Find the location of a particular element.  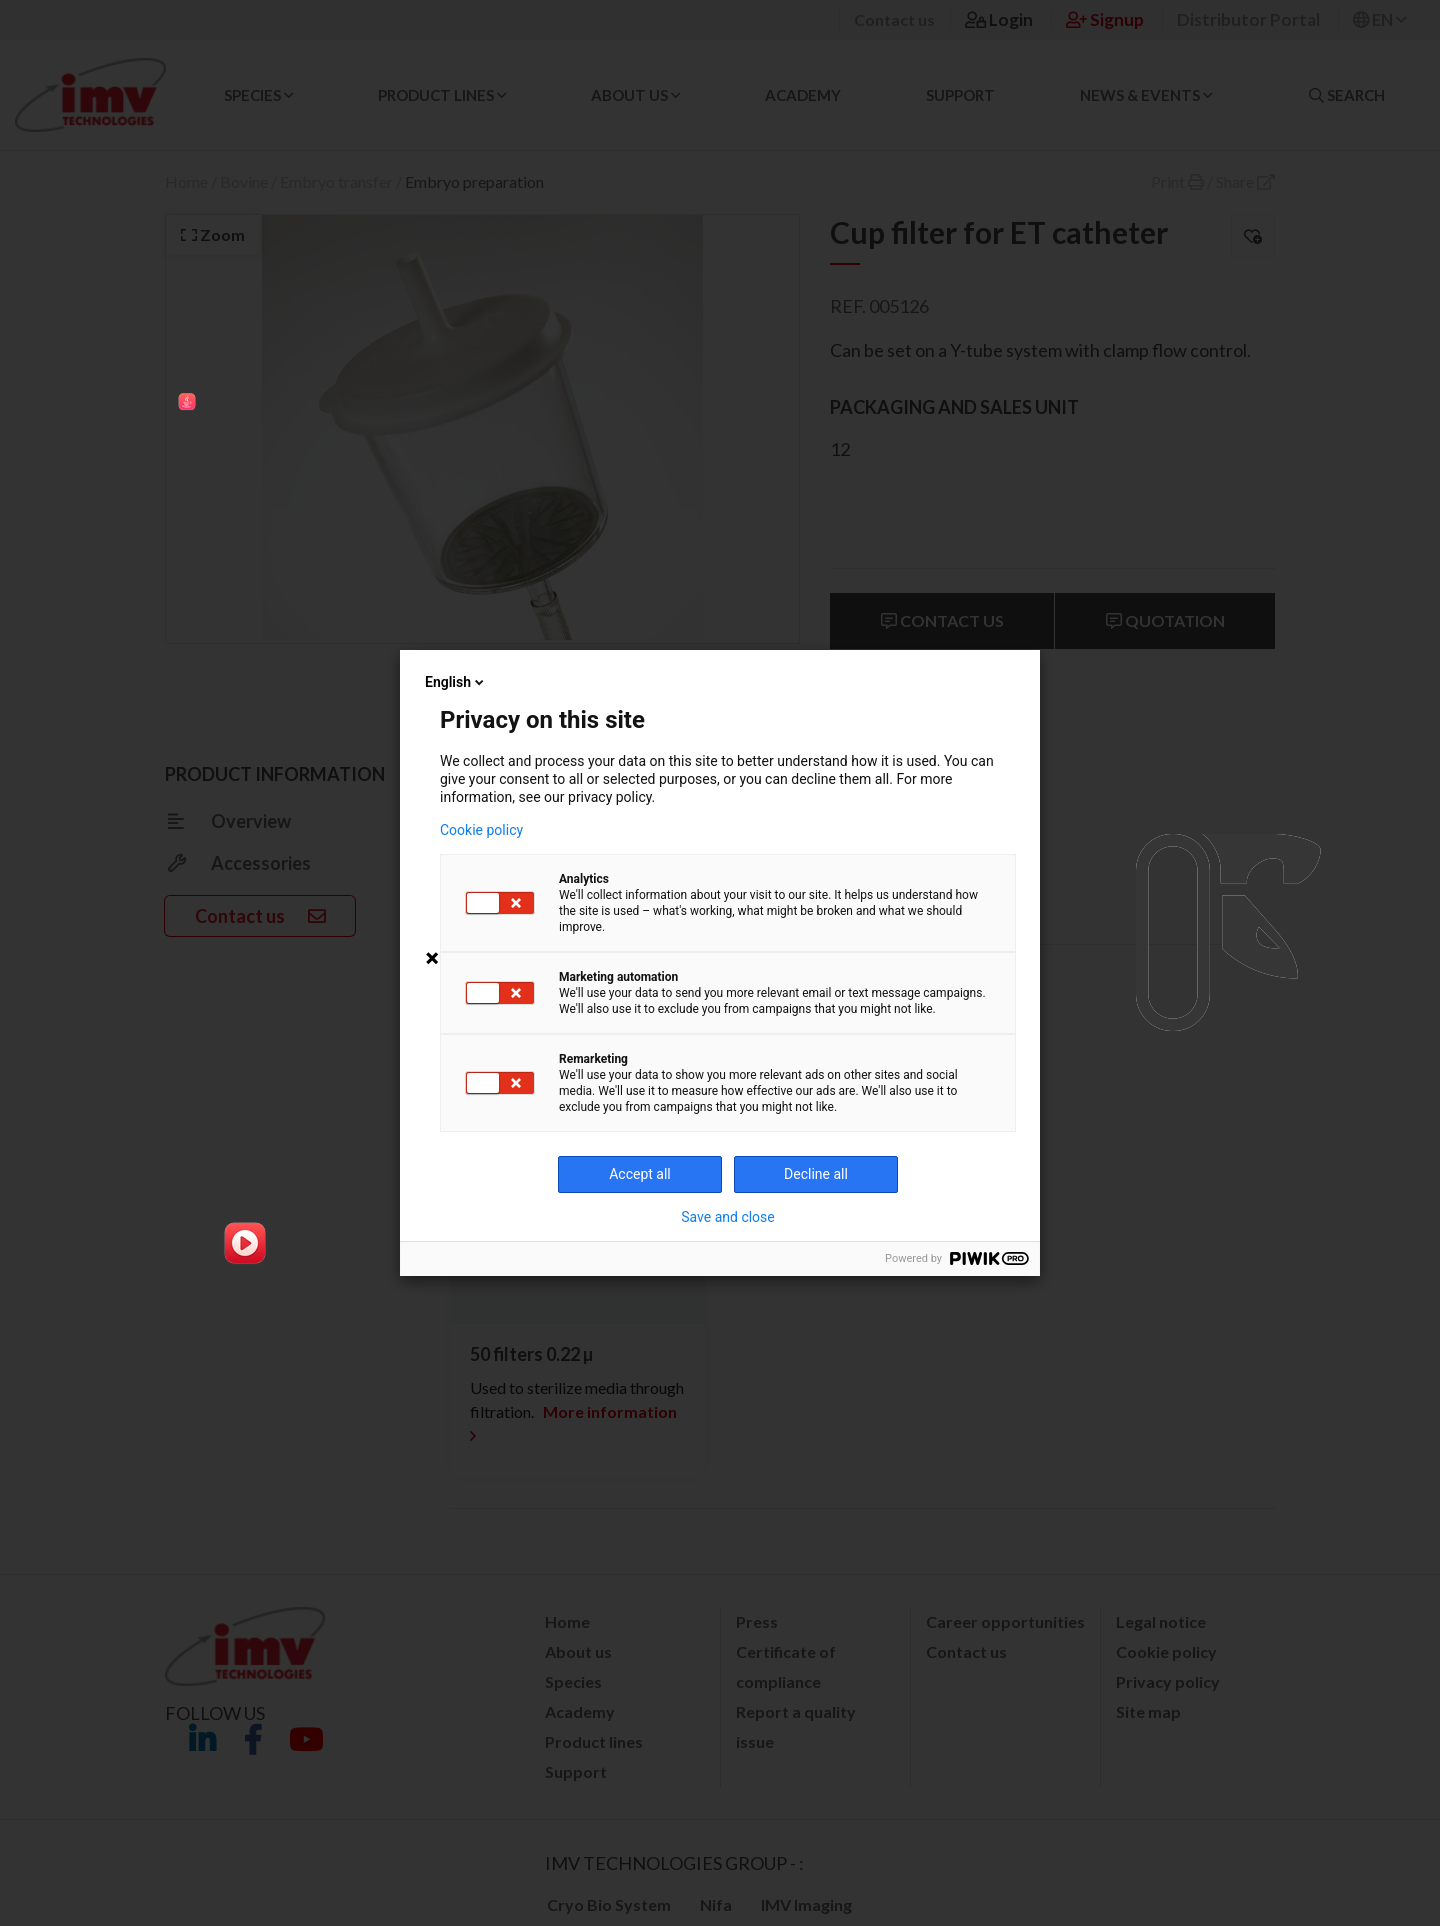

access system utilities and tools is located at coordinates (1234, 932).